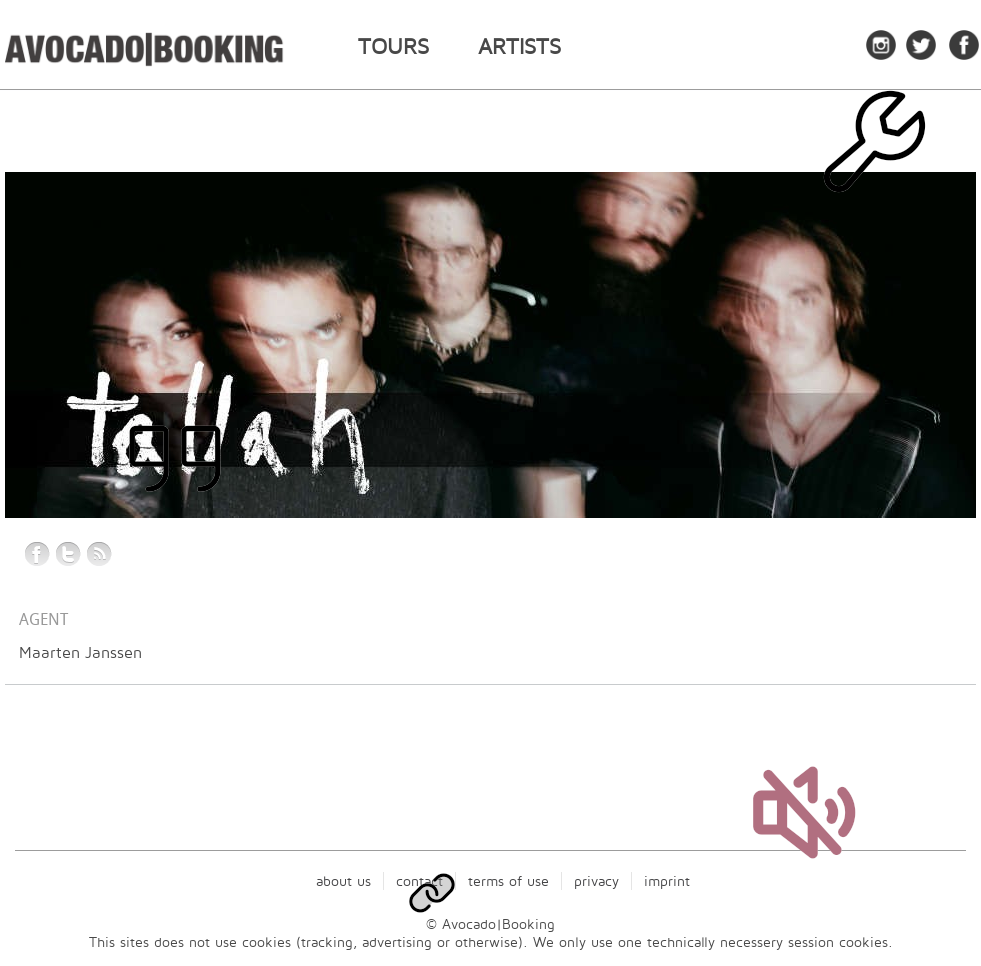 The width and height of the screenshot is (981, 966). Describe the element at coordinates (432, 893) in the screenshot. I see `copy or share a link` at that location.